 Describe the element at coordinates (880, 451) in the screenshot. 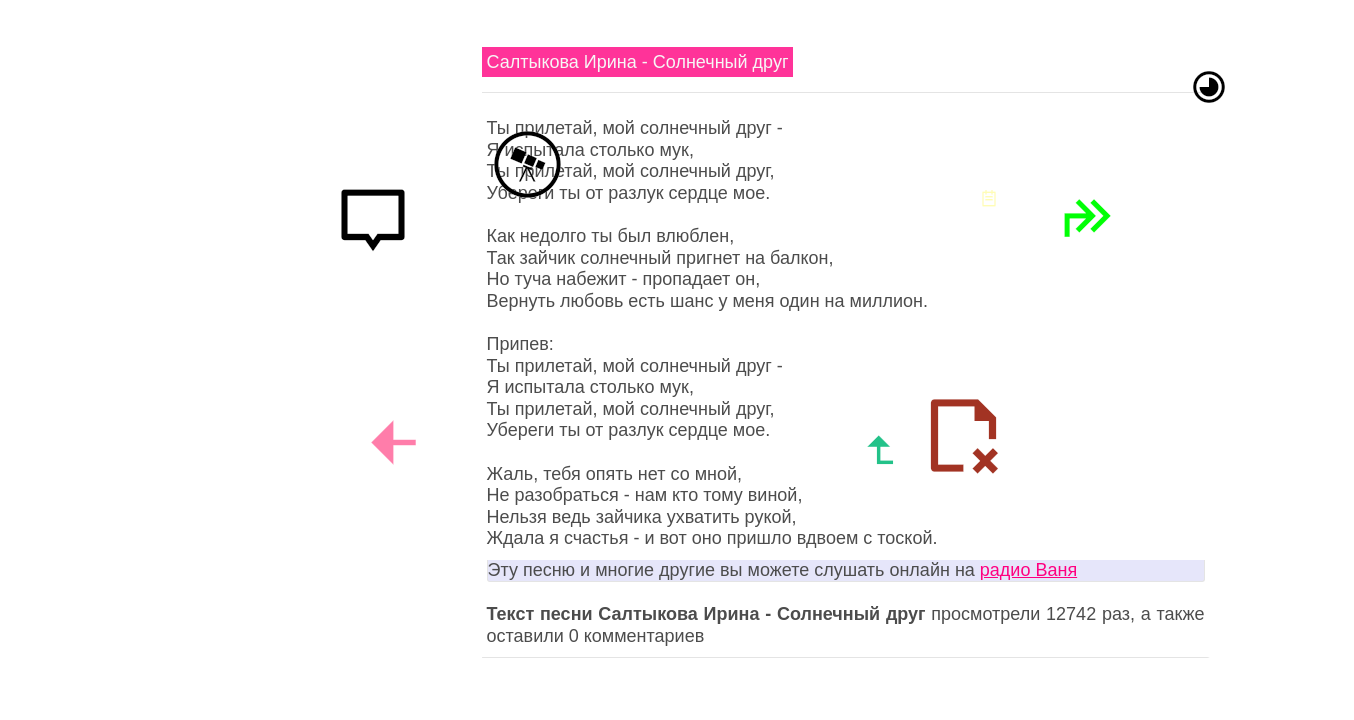

I see `go back and up to previous level` at that location.